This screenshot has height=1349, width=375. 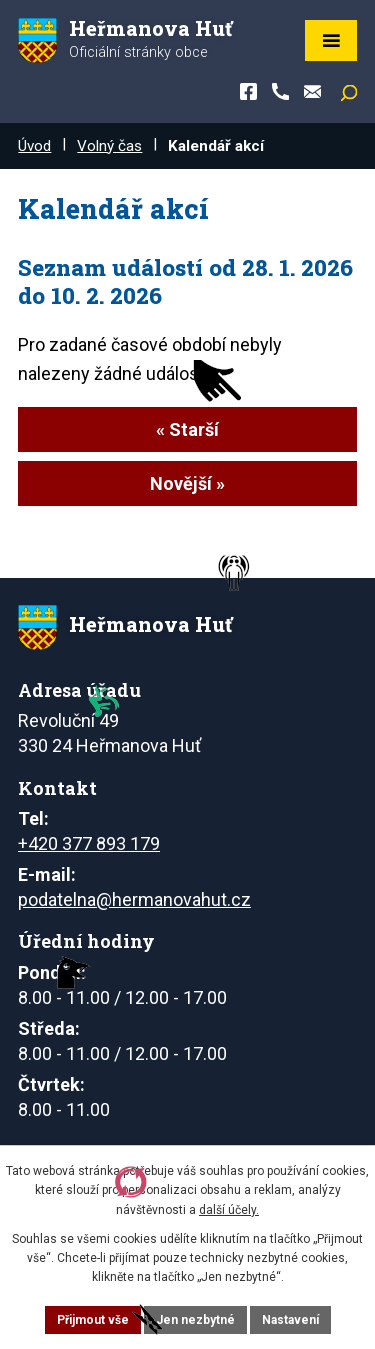 What do you see at coordinates (234, 573) in the screenshot?
I see `indicates enhanced awareness or heightened perception state` at bounding box center [234, 573].